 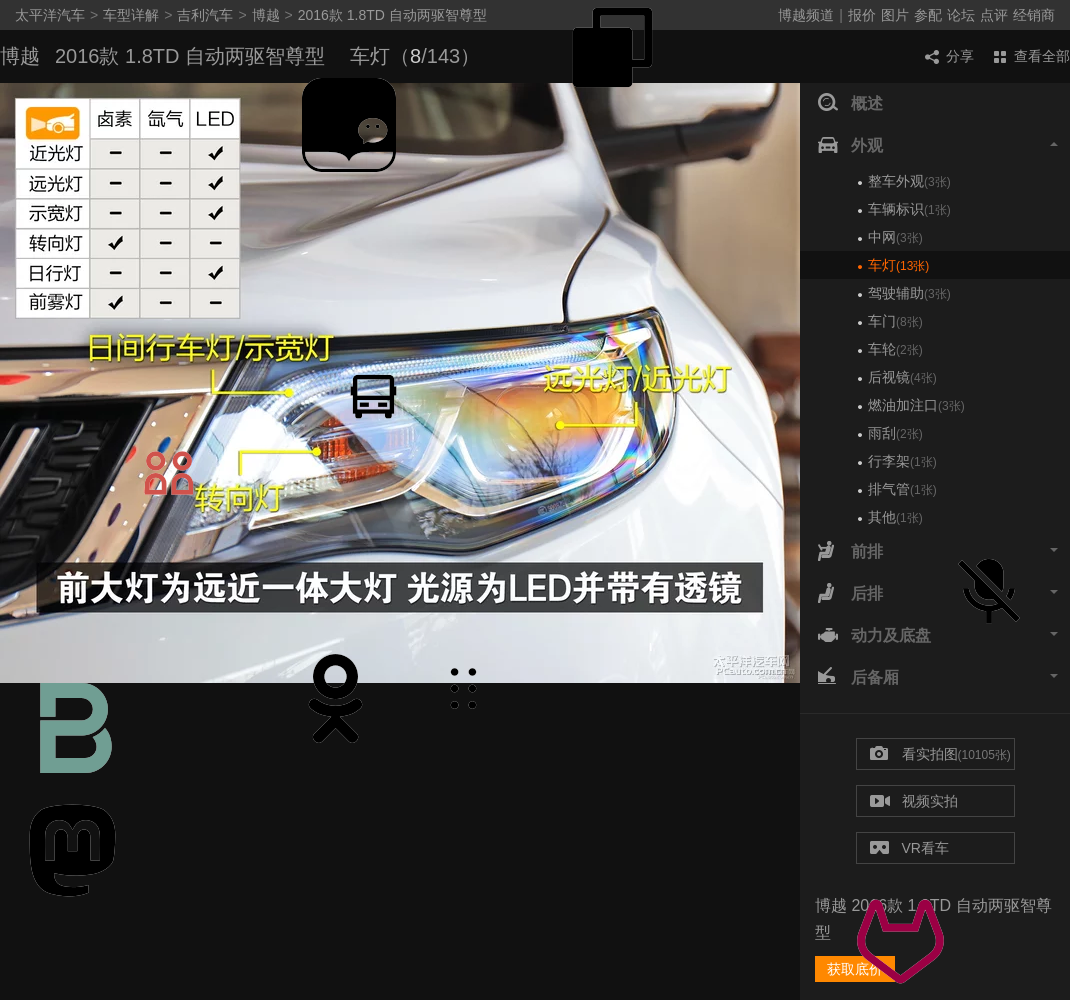 What do you see at coordinates (989, 591) in the screenshot?
I see `microphone is muted` at bounding box center [989, 591].